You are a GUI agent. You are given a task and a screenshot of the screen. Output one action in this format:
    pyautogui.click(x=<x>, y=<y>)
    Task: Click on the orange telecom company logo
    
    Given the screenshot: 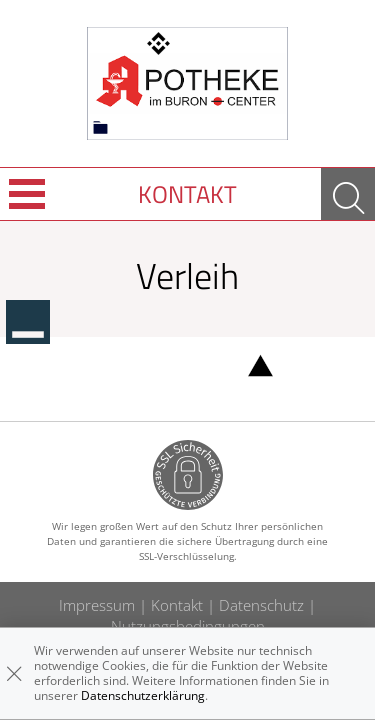 What is the action you would take?
    pyautogui.click(x=28, y=322)
    